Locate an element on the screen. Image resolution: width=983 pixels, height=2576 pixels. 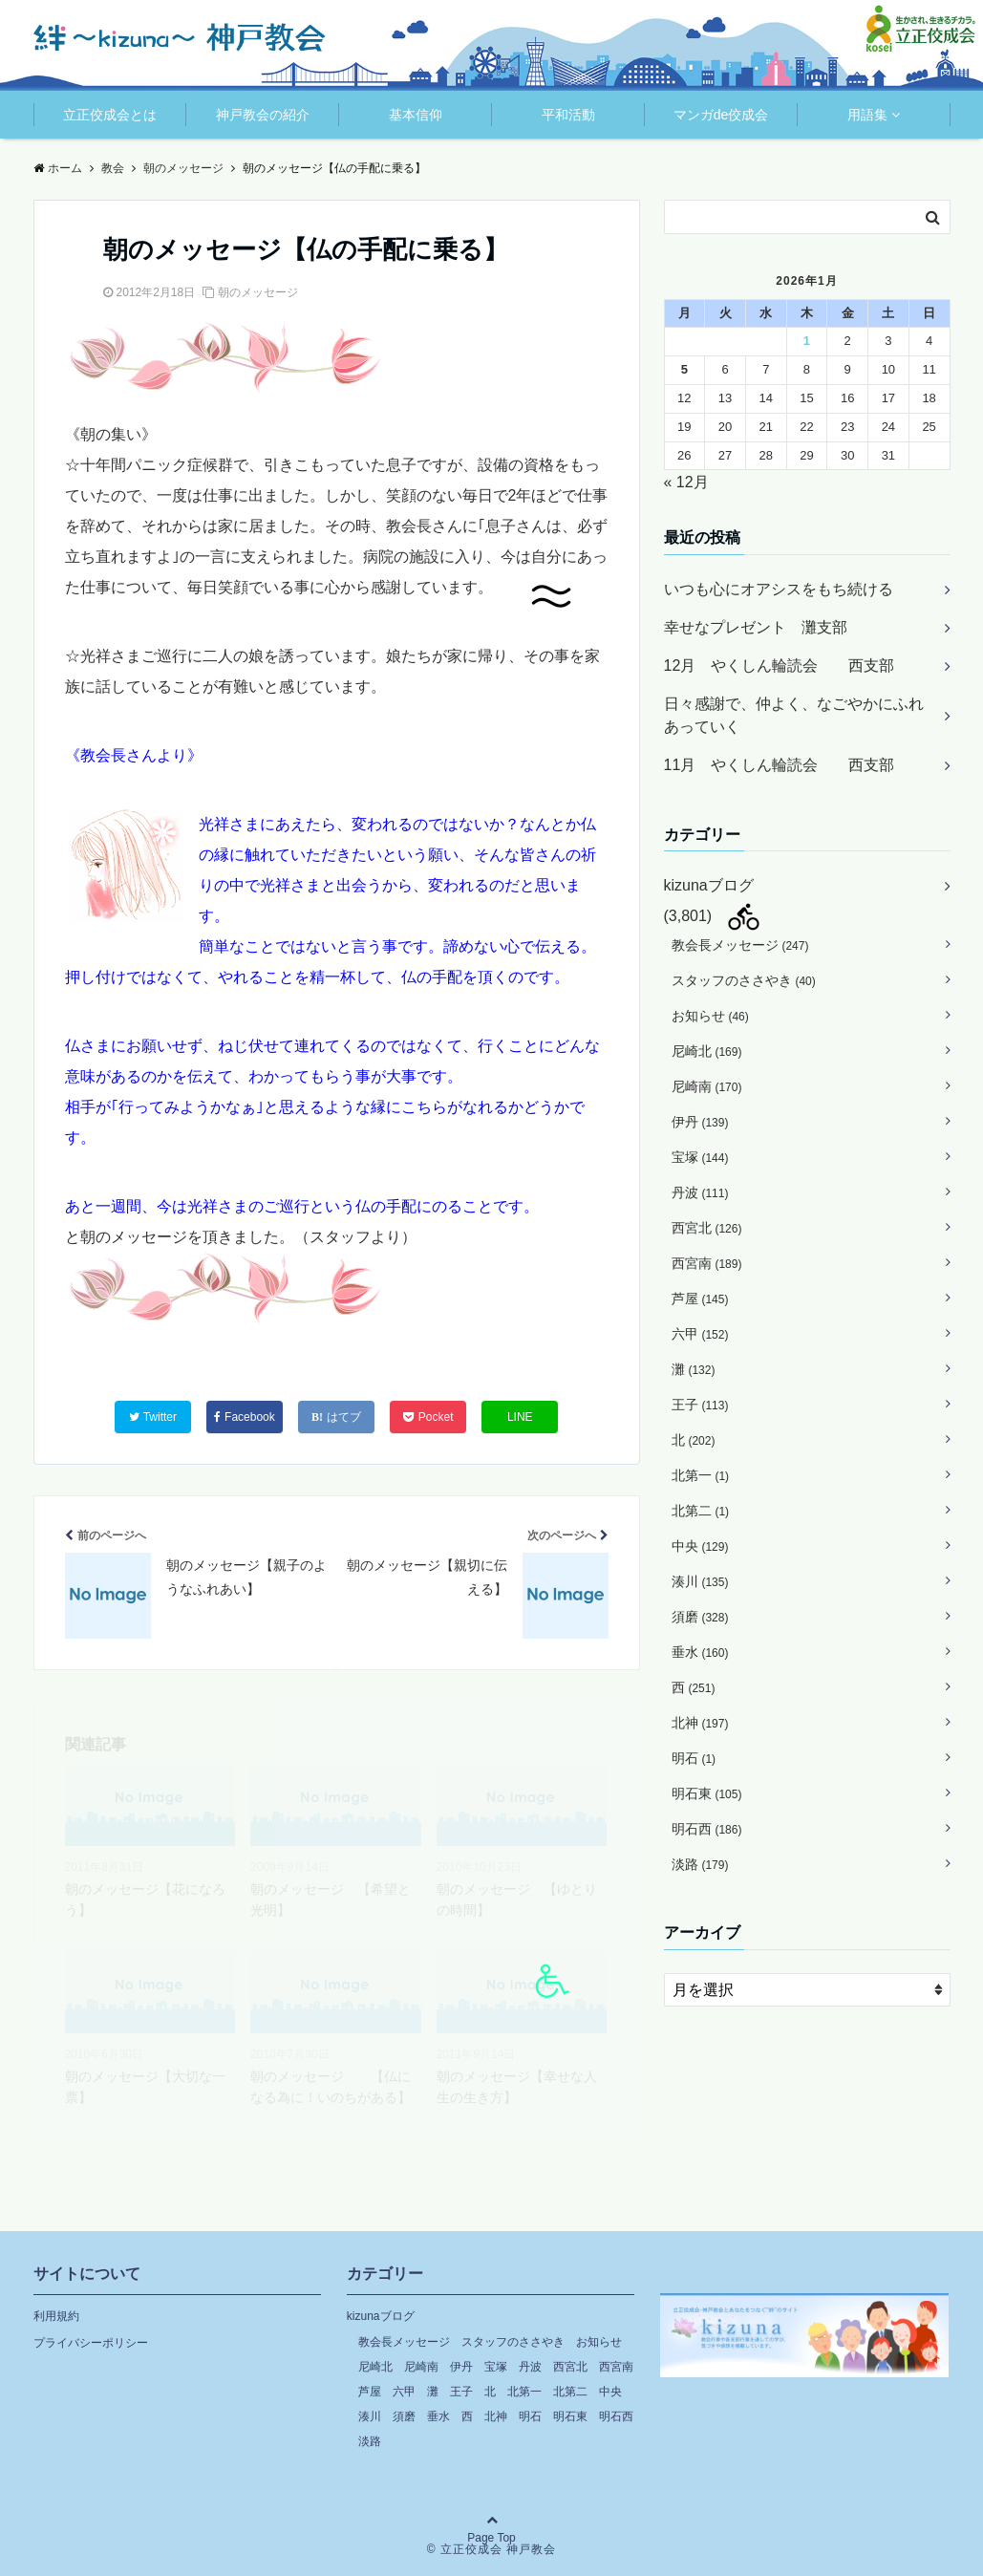
indicates wheelchair accessible facilities is located at coordinates (549, 1982).